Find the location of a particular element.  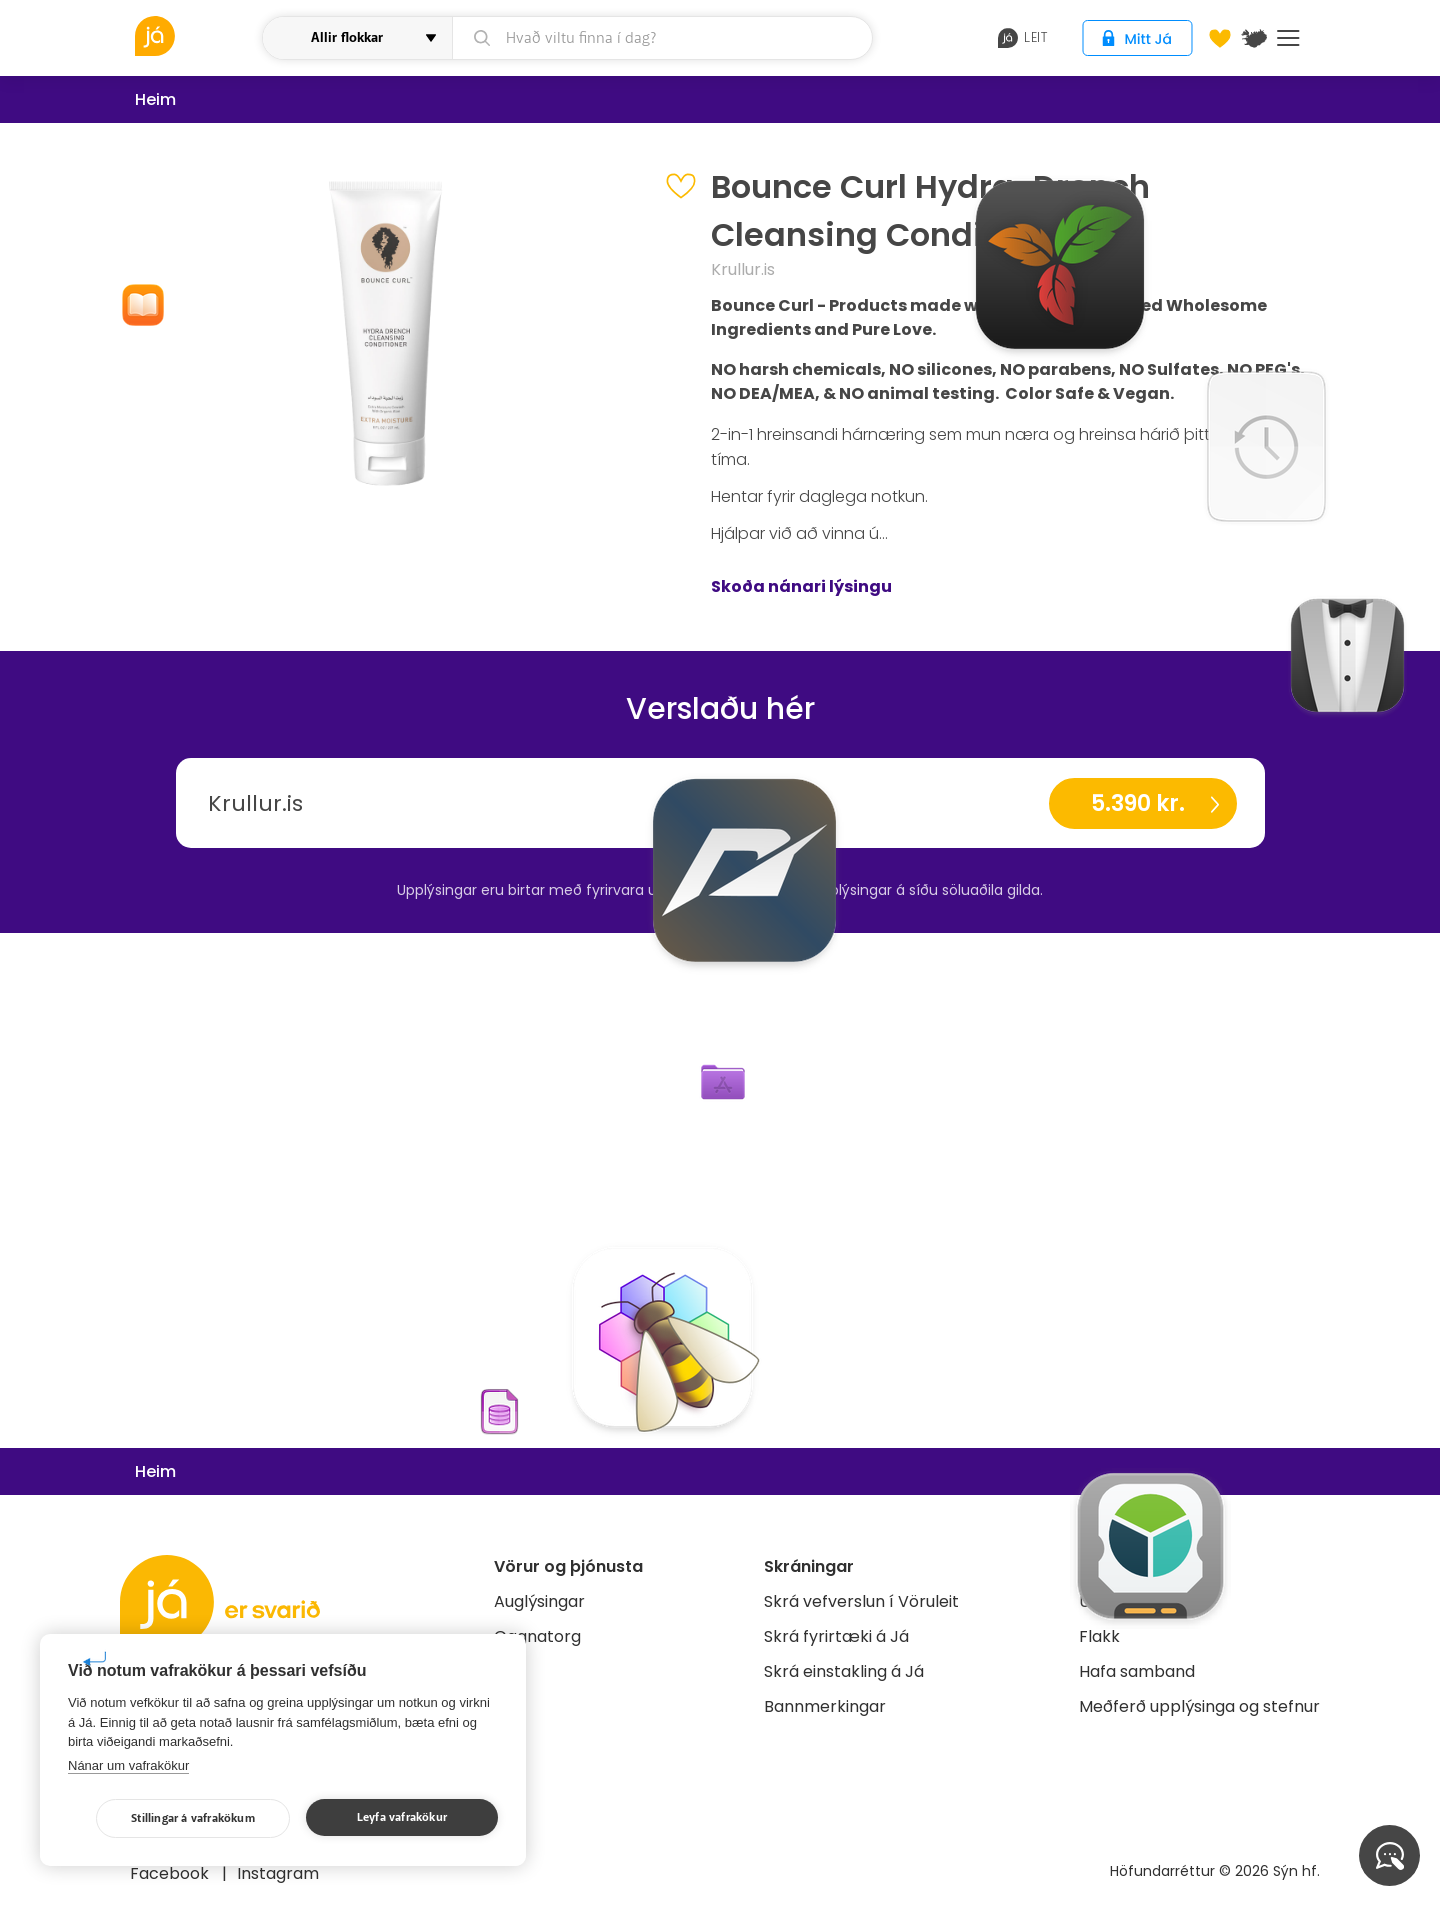

launch need for speed no limits game is located at coordinates (744, 870).